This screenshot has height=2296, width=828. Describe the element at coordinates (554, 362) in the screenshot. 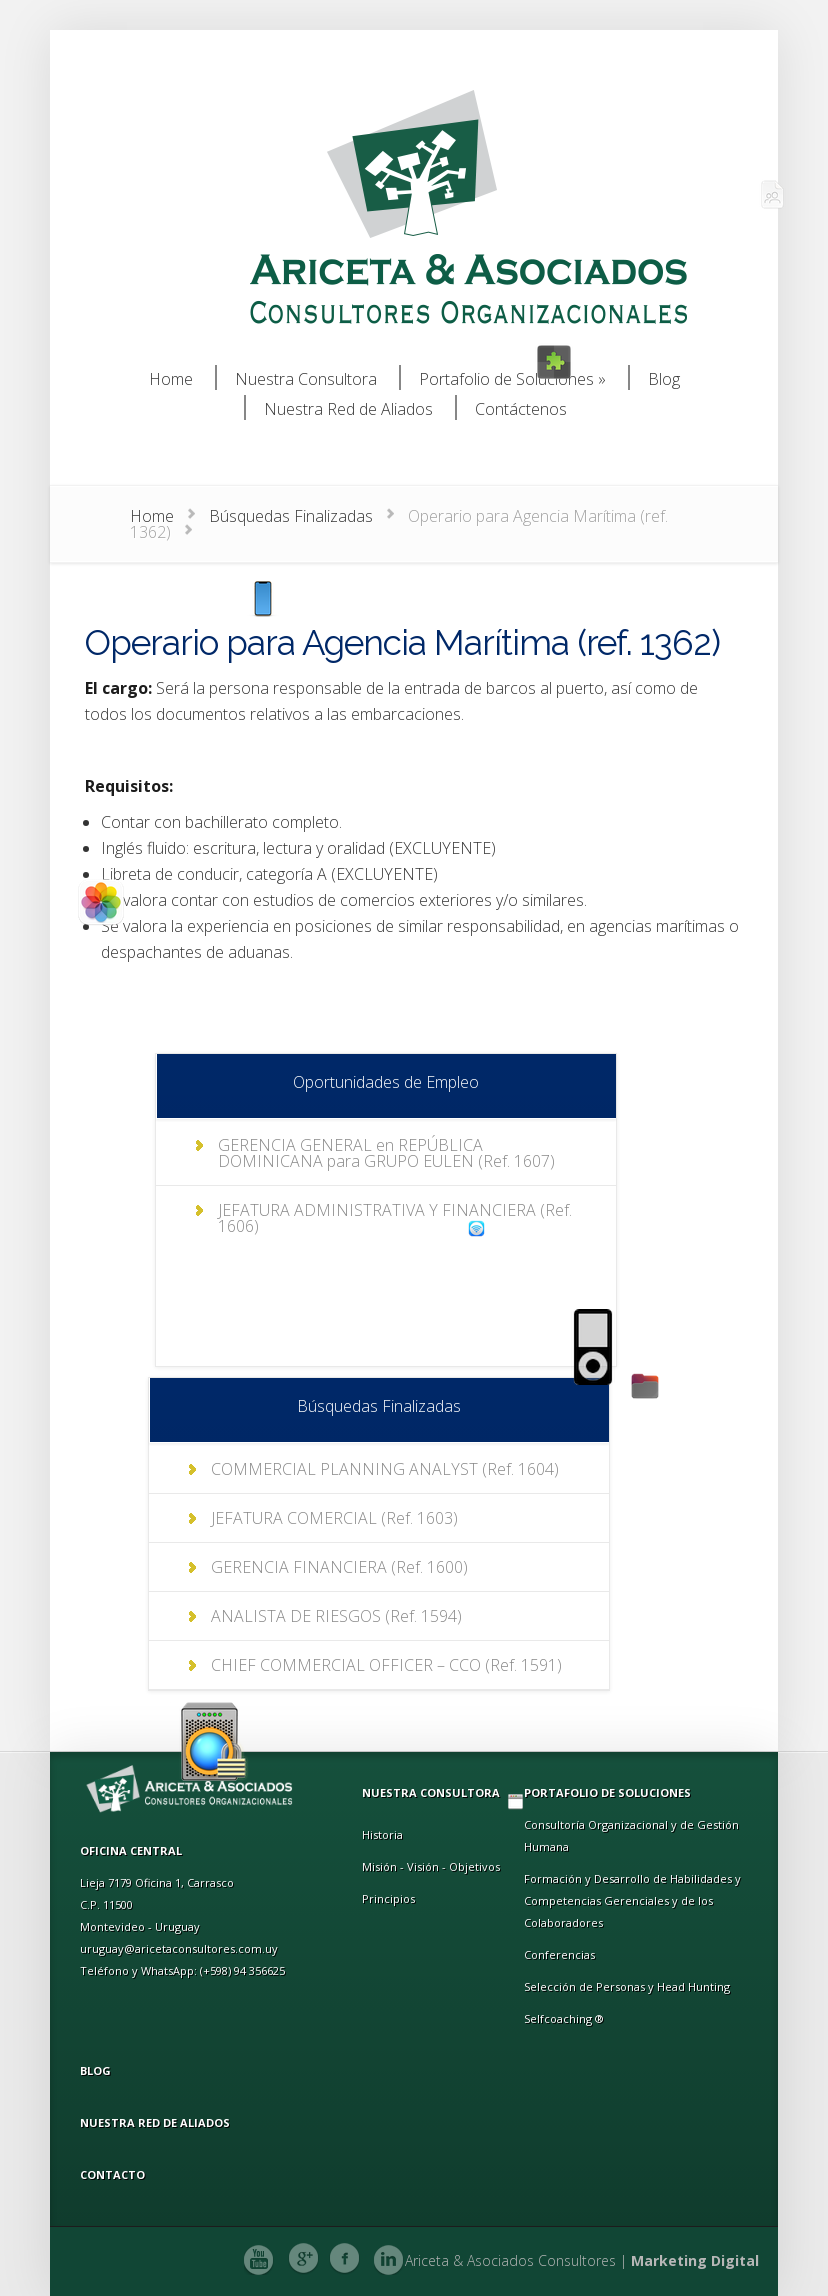

I see `browse or manage system add-ons` at that location.